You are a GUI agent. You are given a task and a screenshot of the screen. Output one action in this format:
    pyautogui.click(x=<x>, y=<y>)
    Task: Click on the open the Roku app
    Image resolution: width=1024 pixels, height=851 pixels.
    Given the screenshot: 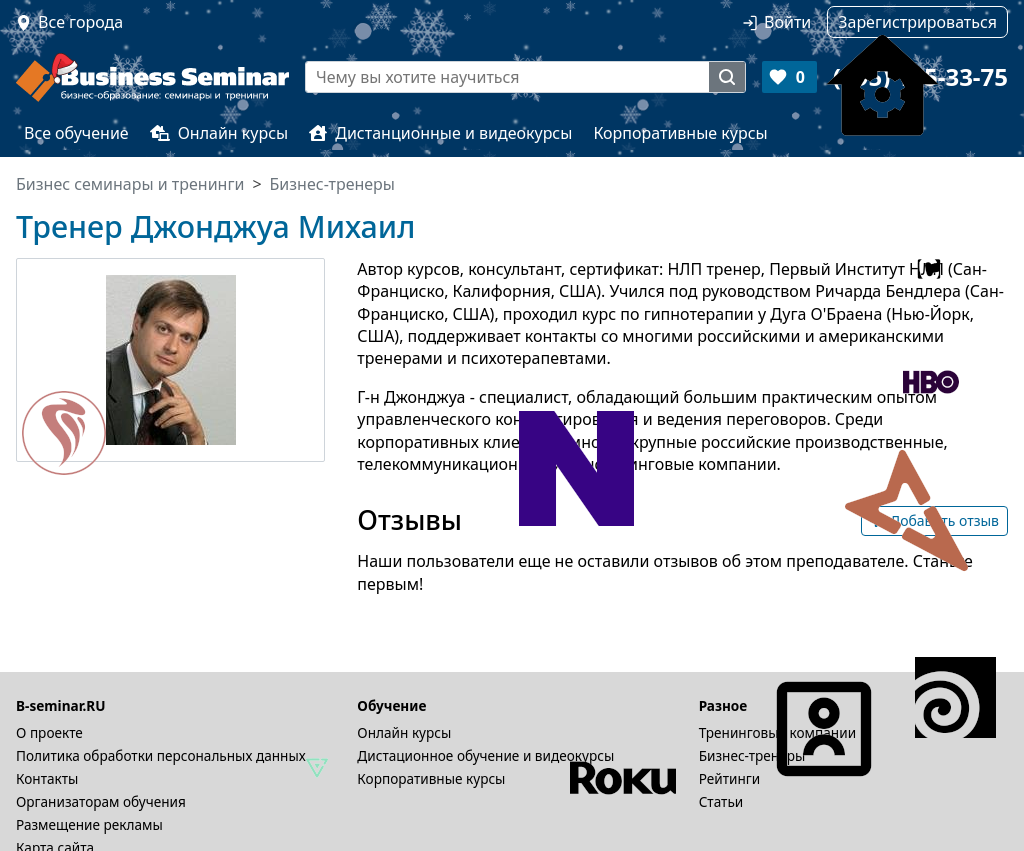 What is the action you would take?
    pyautogui.click(x=623, y=778)
    